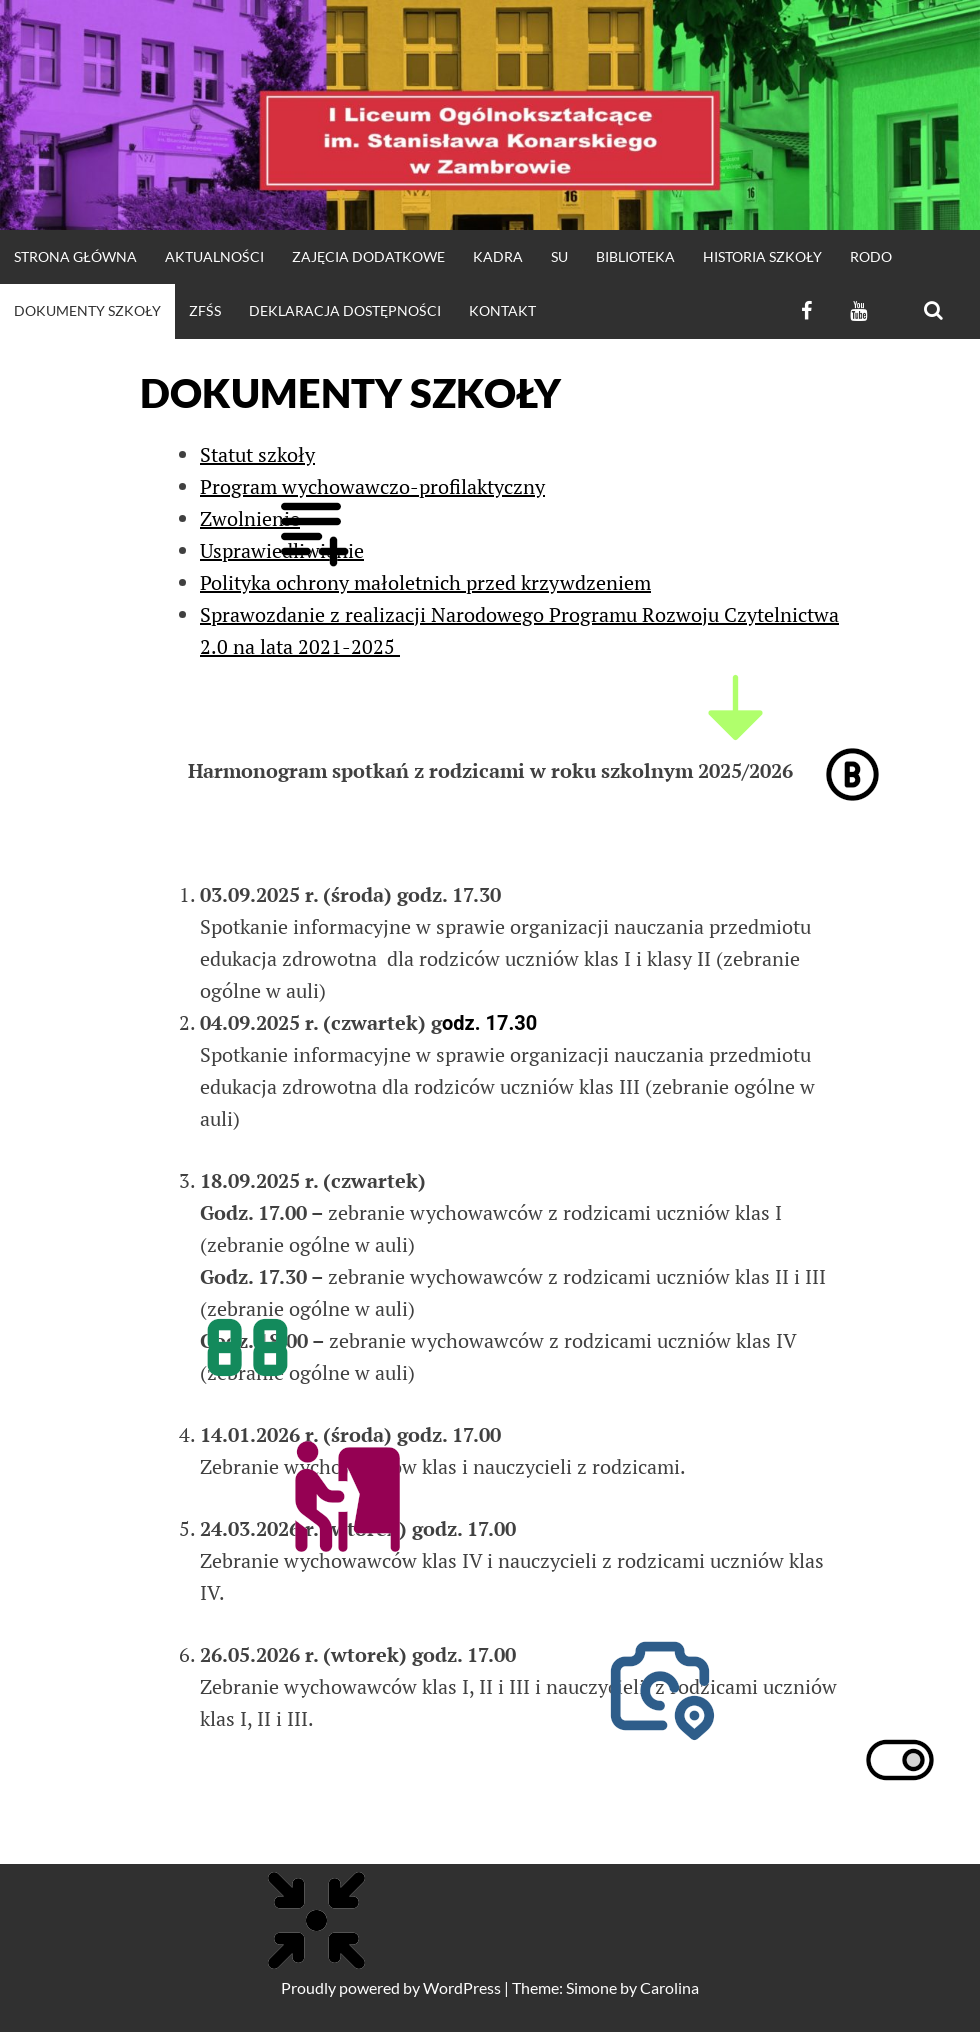  What do you see at coordinates (852, 774) in the screenshot?
I see `indicates item or option labeled "B"` at bounding box center [852, 774].